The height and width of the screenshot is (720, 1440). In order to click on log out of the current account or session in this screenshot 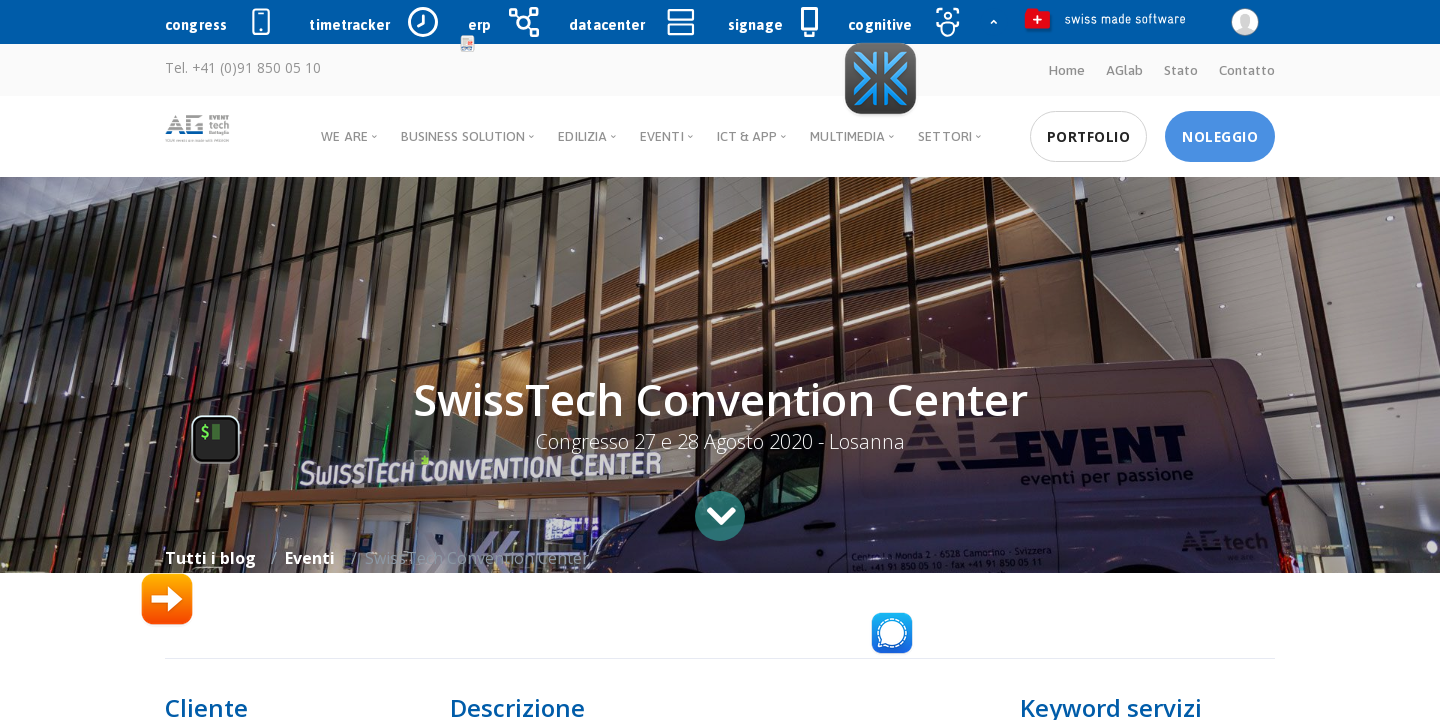, I will do `click(167, 599)`.